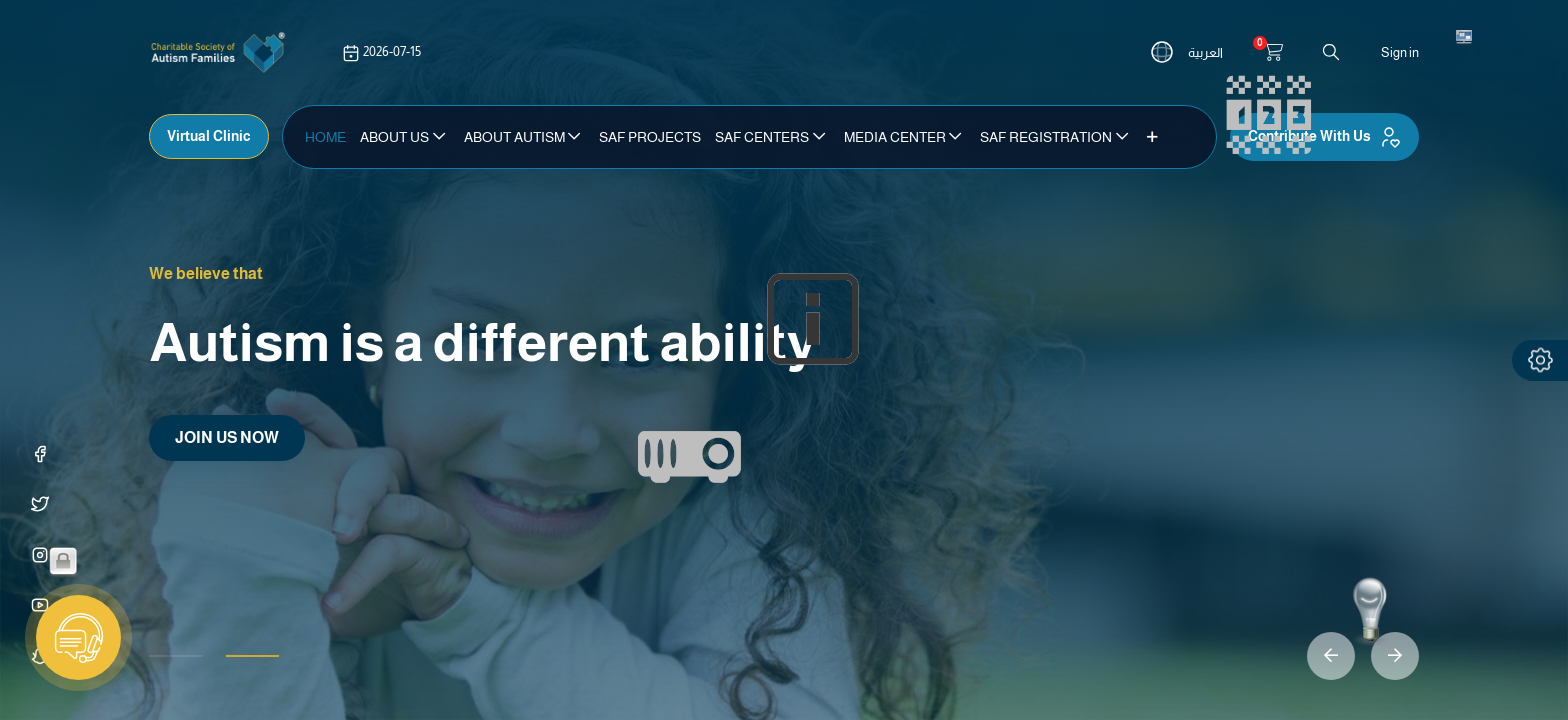 The width and height of the screenshot is (1568, 720). What do you see at coordinates (1371, 612) in the screenshot?
I see `indicates informational message or tip` at bounding box center [1371, 612].